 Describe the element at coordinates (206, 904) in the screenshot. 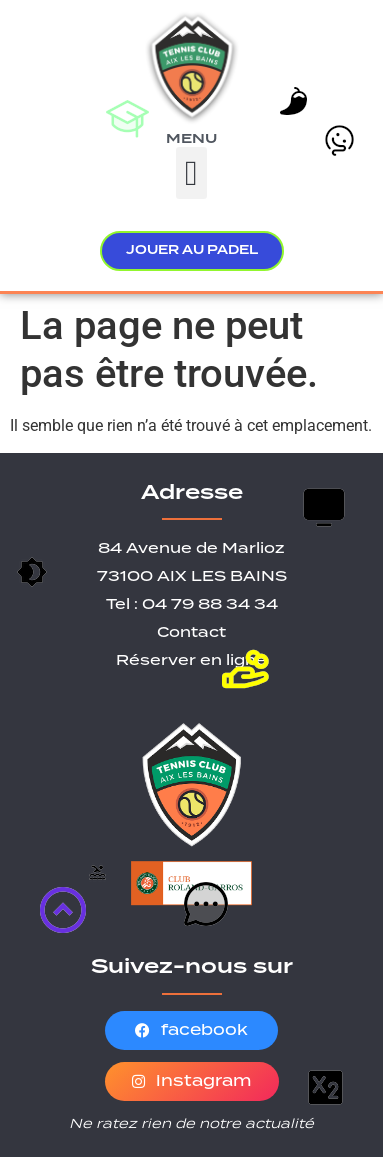

I see `open chat or messaging` at that location.